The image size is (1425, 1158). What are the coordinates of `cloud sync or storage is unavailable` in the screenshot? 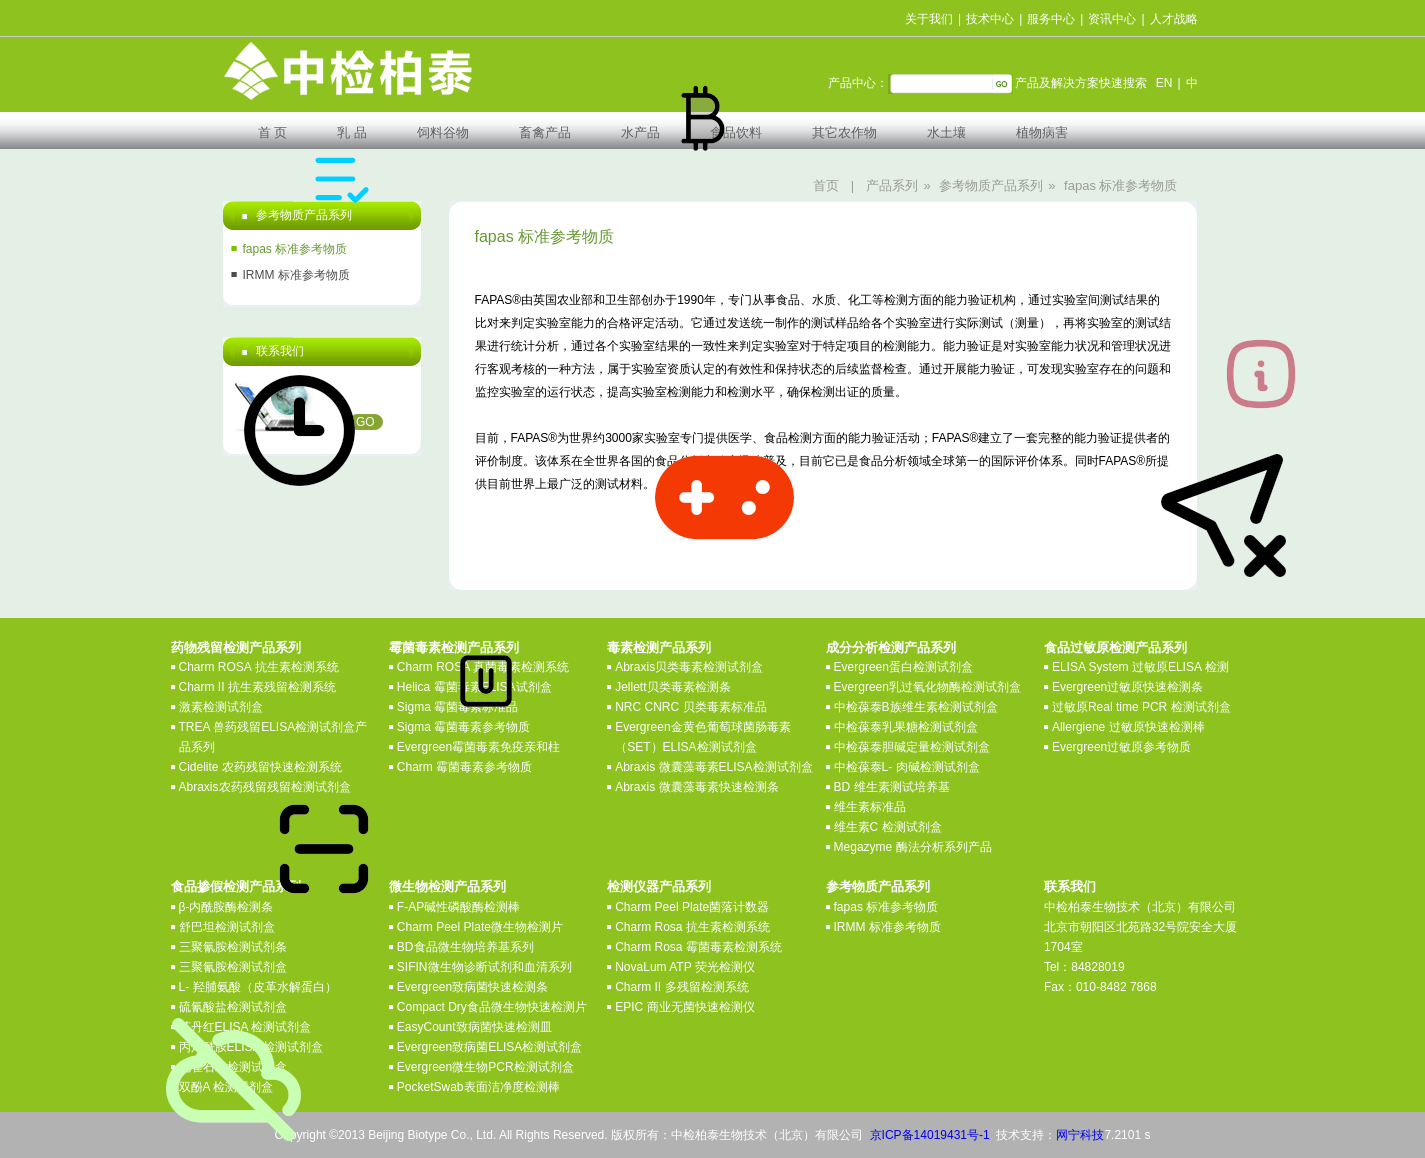 It's located at (233, 1079).